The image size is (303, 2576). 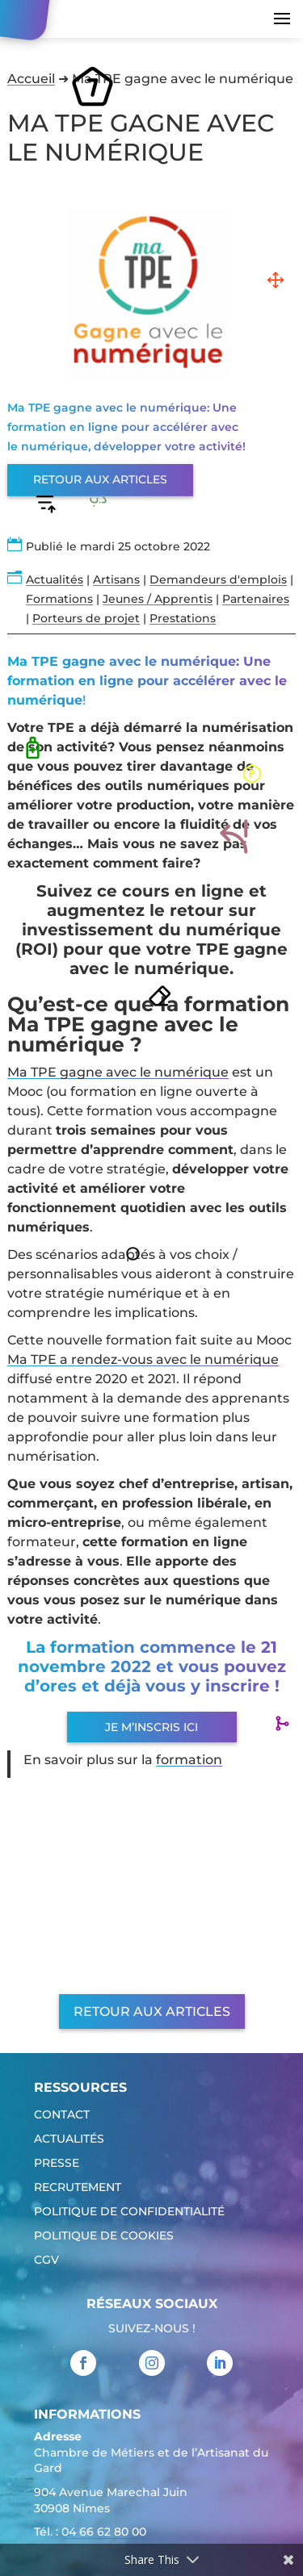 I want to click on indicates bahraini dinar currency, so click(x=98, y=500).